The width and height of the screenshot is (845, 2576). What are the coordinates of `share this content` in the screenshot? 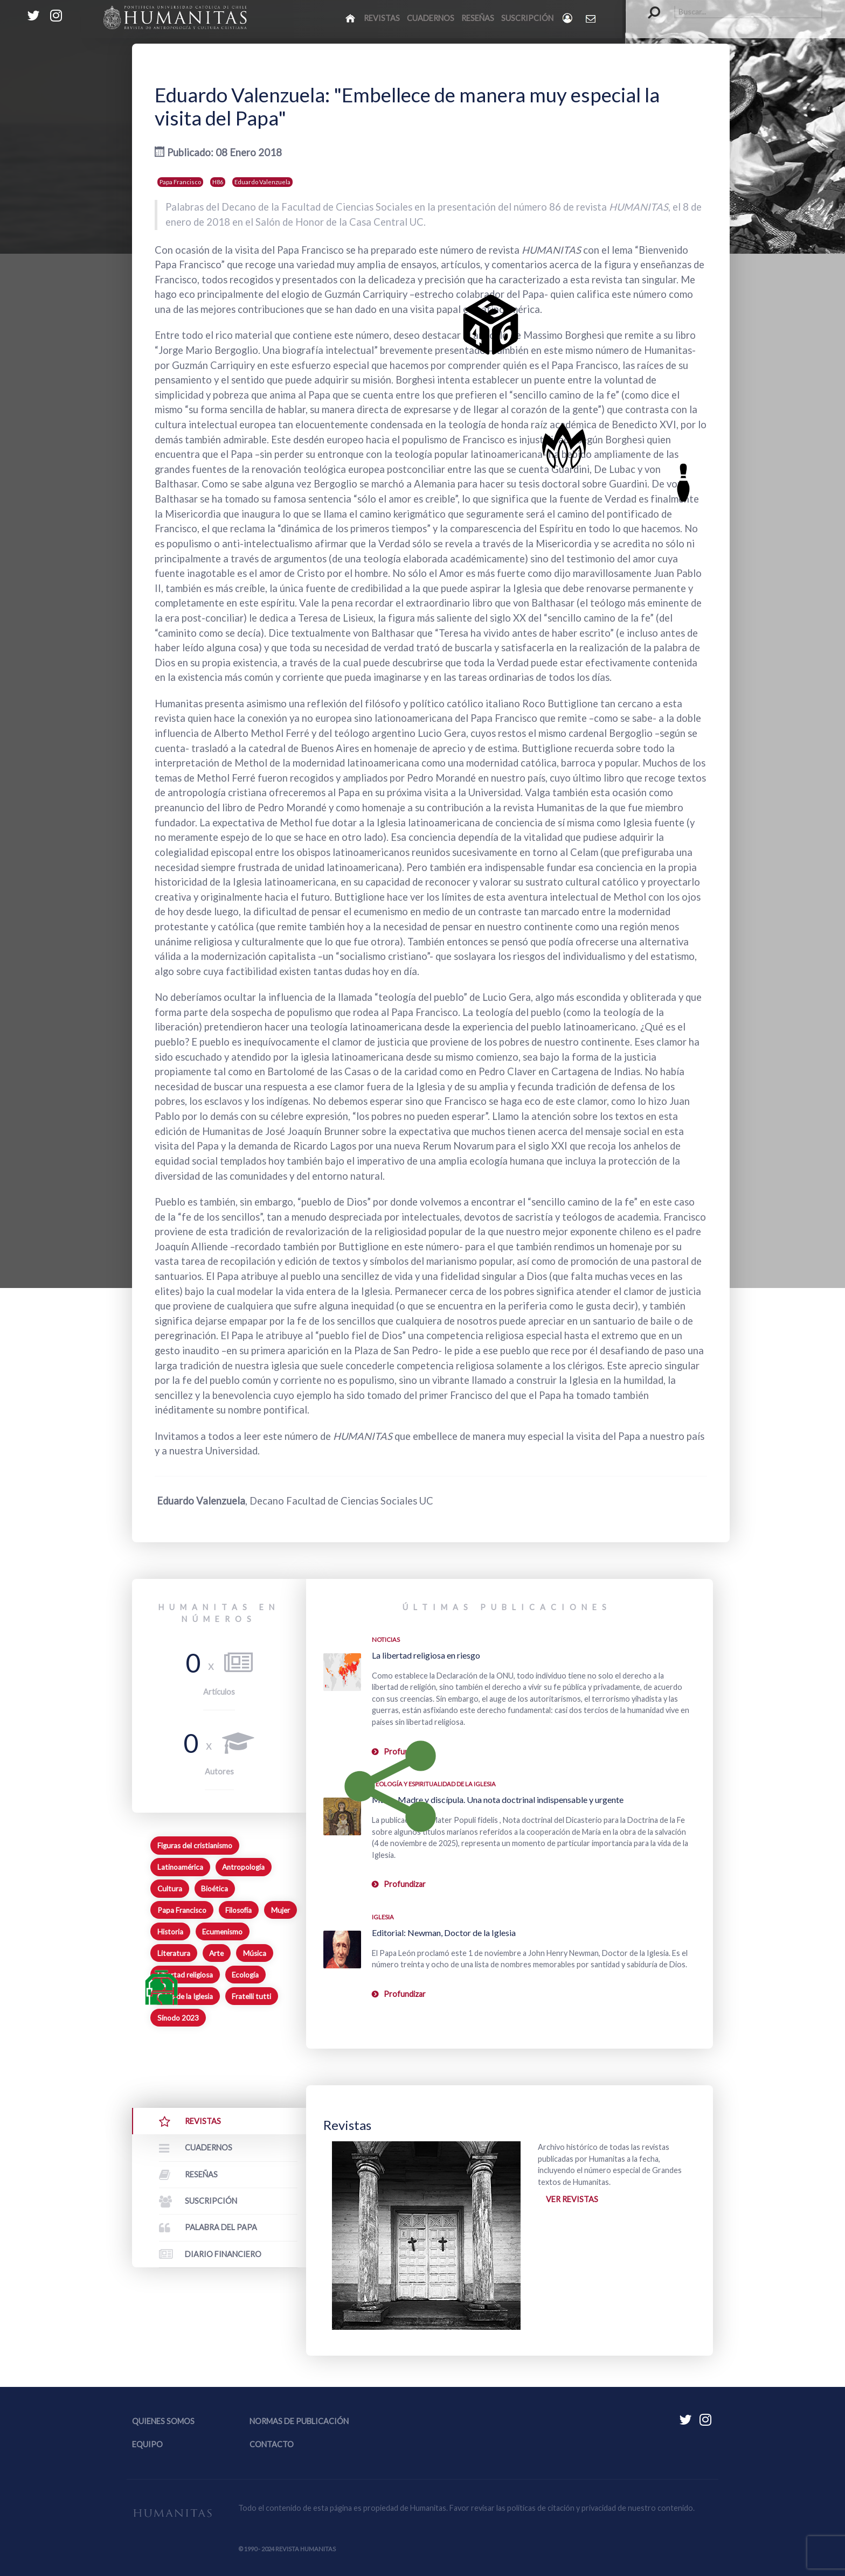 It's located at (390, 1786).